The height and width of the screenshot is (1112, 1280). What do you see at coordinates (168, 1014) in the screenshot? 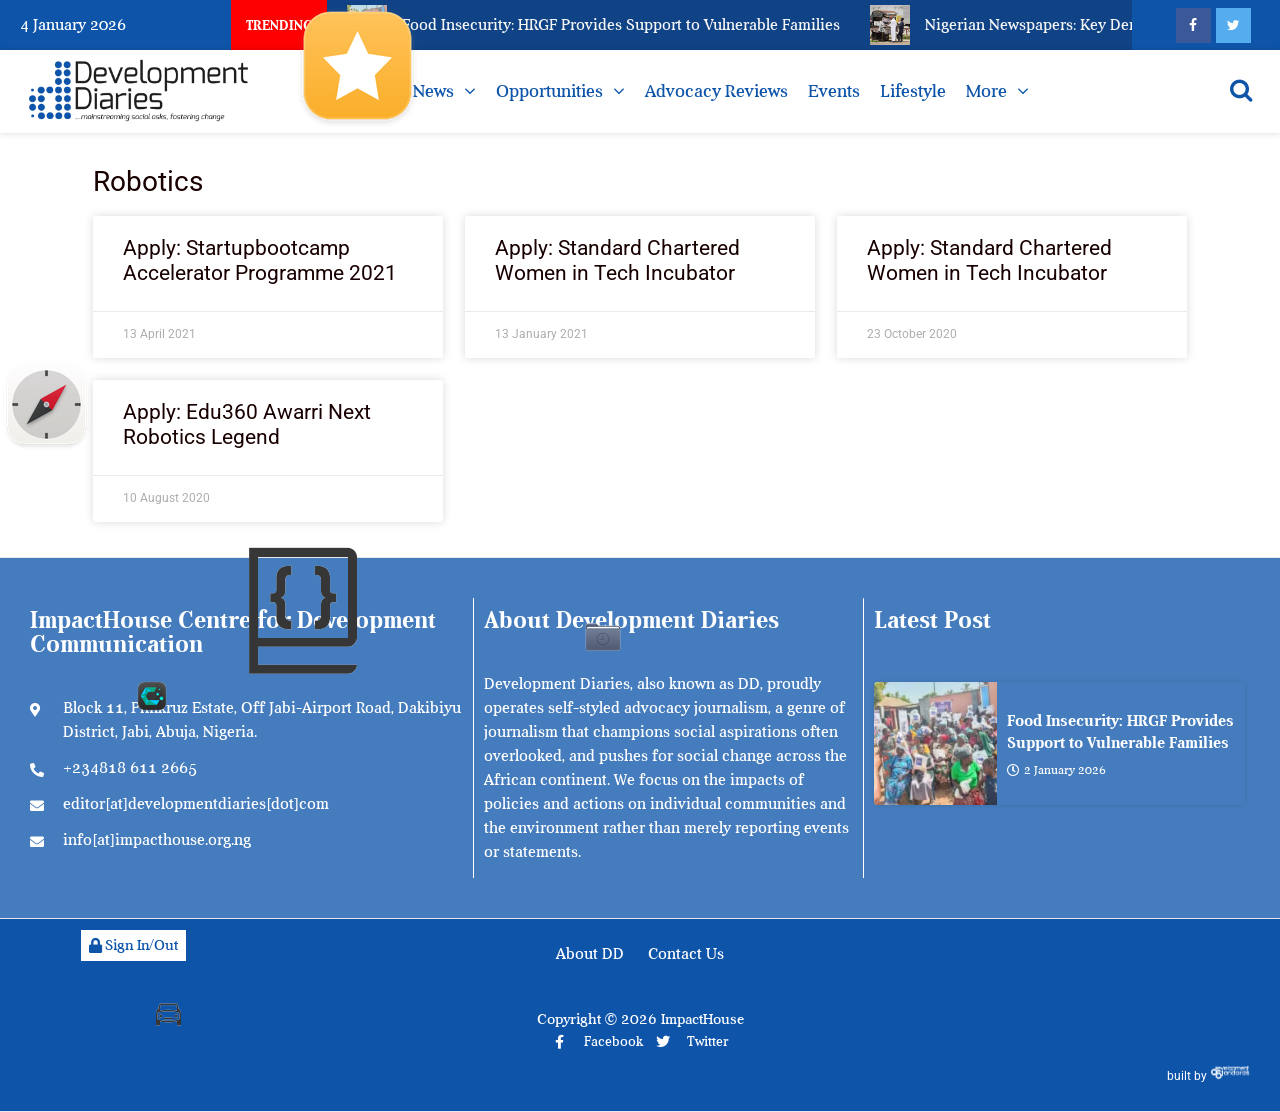
I see `access travel and transportation emoji` at bounding box center [168, 1014].